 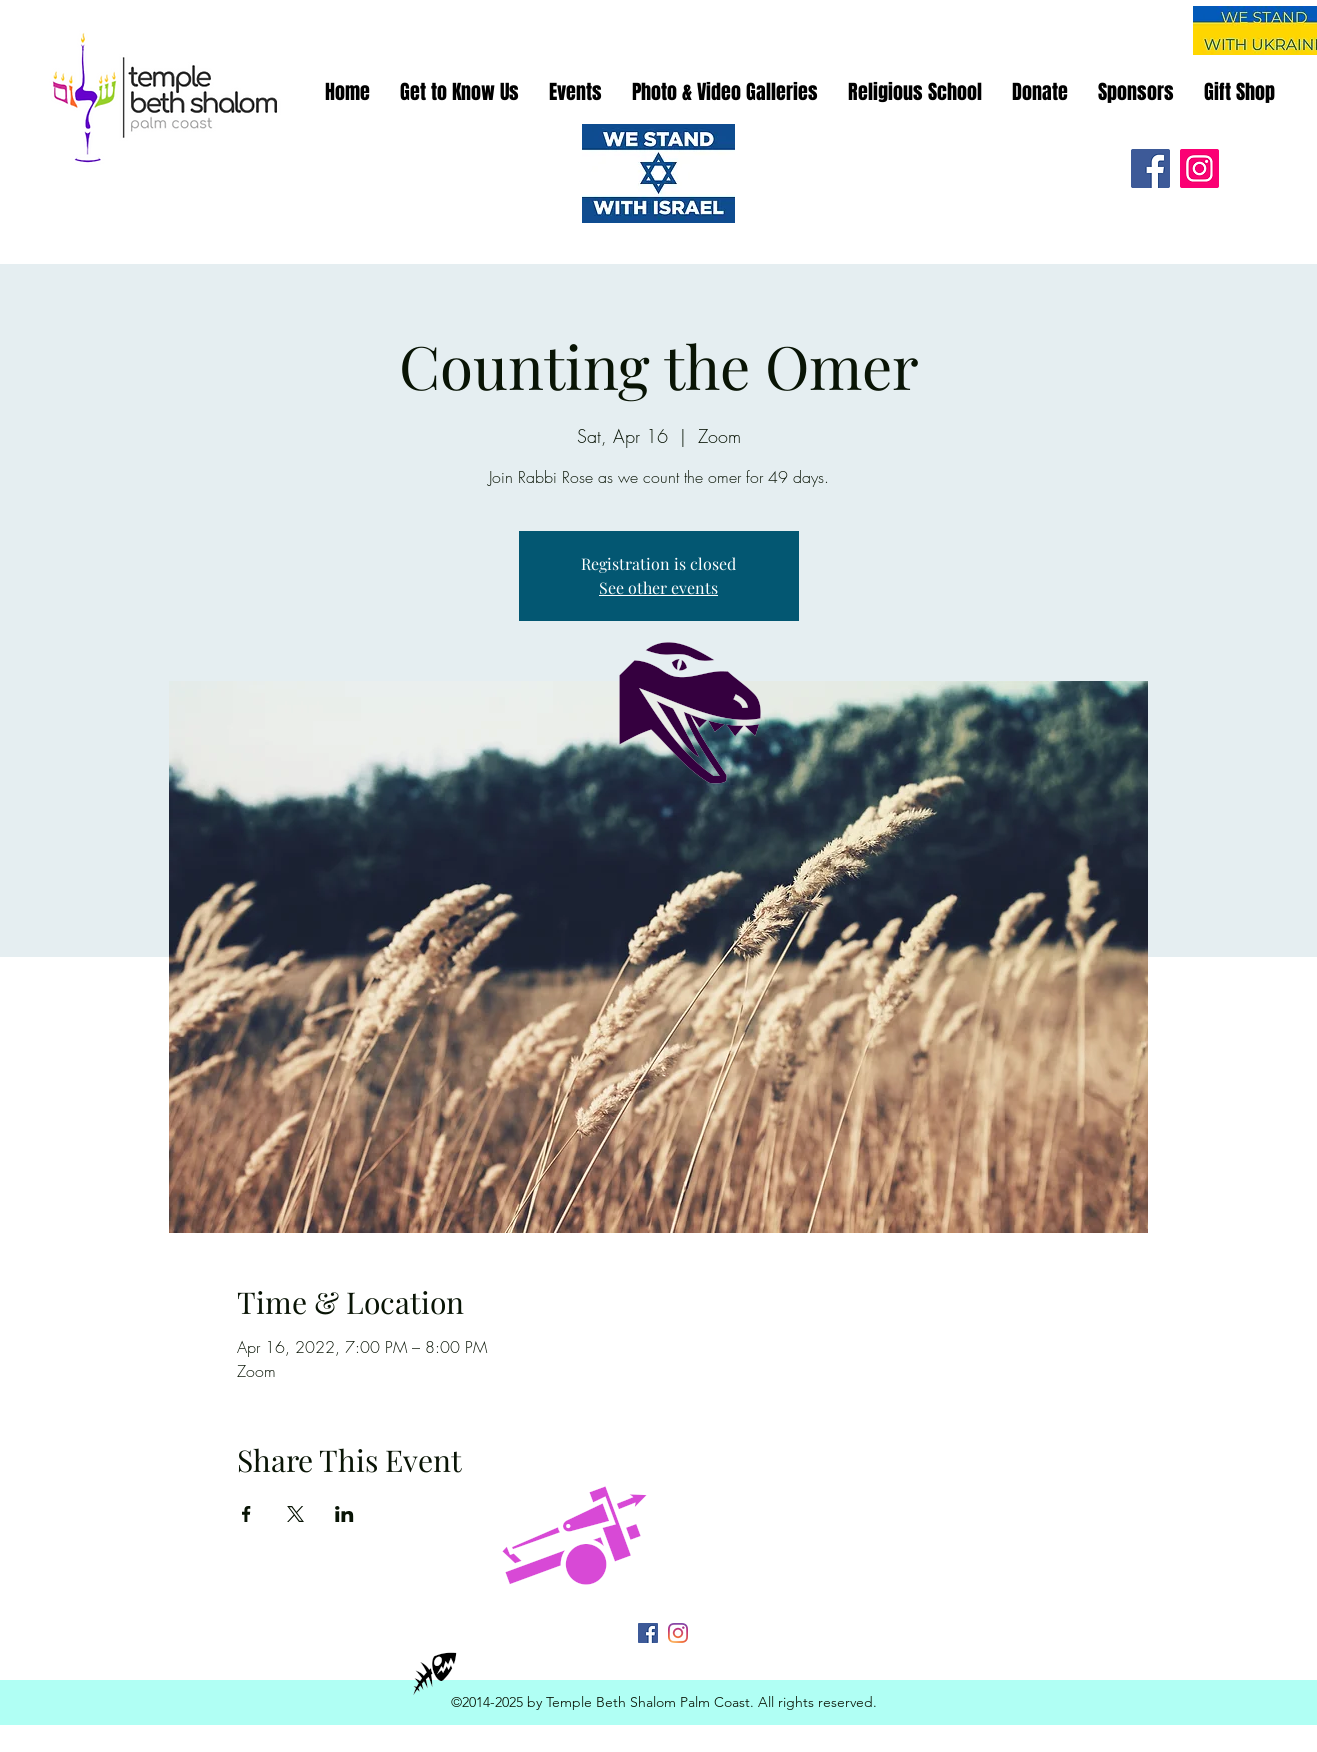 I want to click on ballista siege weapon icon for strategy game, so click(x=574, y=1535).